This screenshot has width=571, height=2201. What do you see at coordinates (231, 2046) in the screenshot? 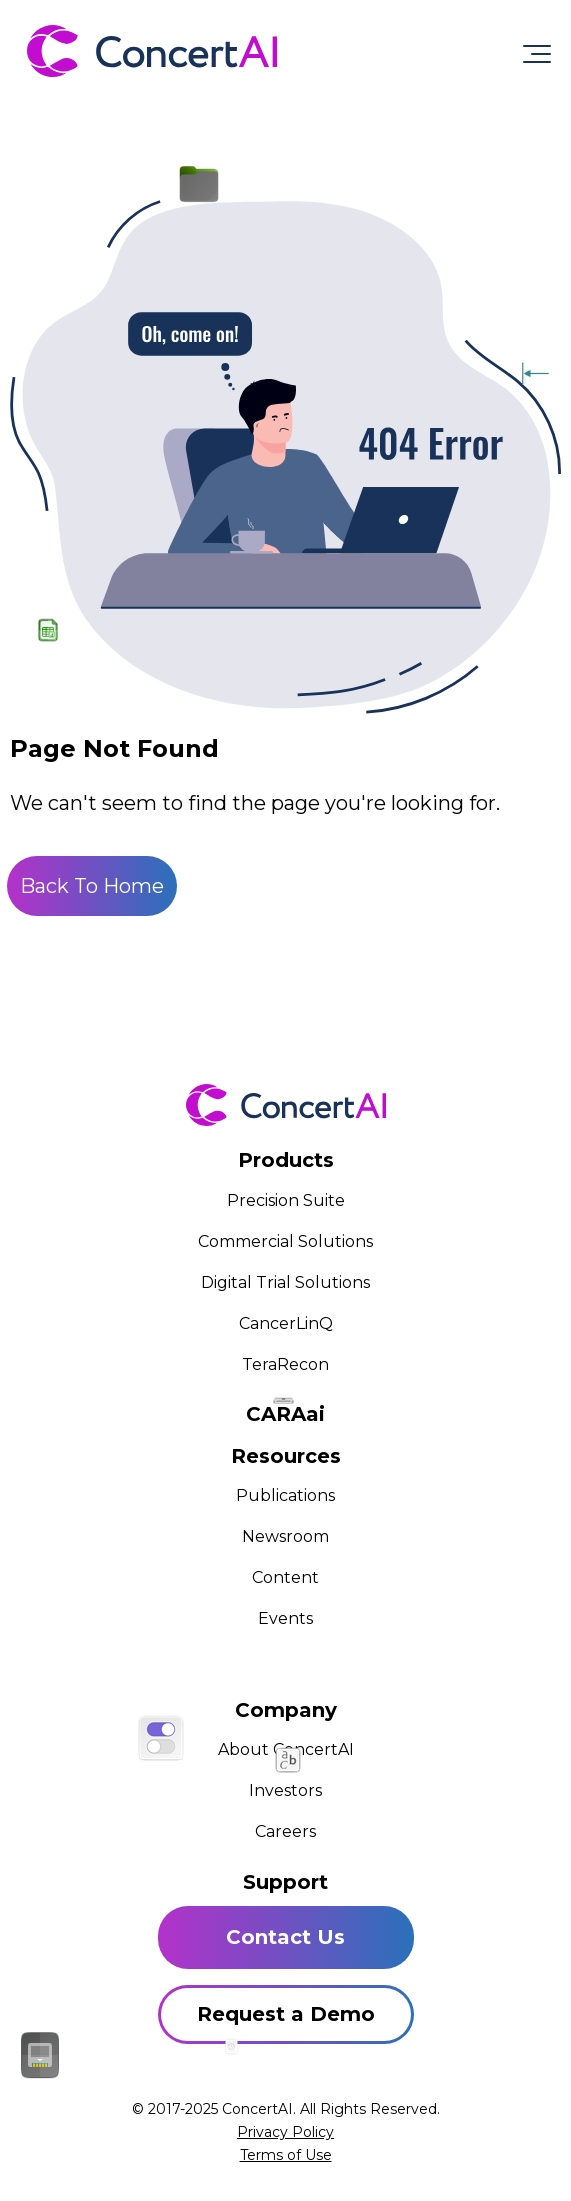
I see `a deleted or trashed file` at bounding box center [231, 2046].